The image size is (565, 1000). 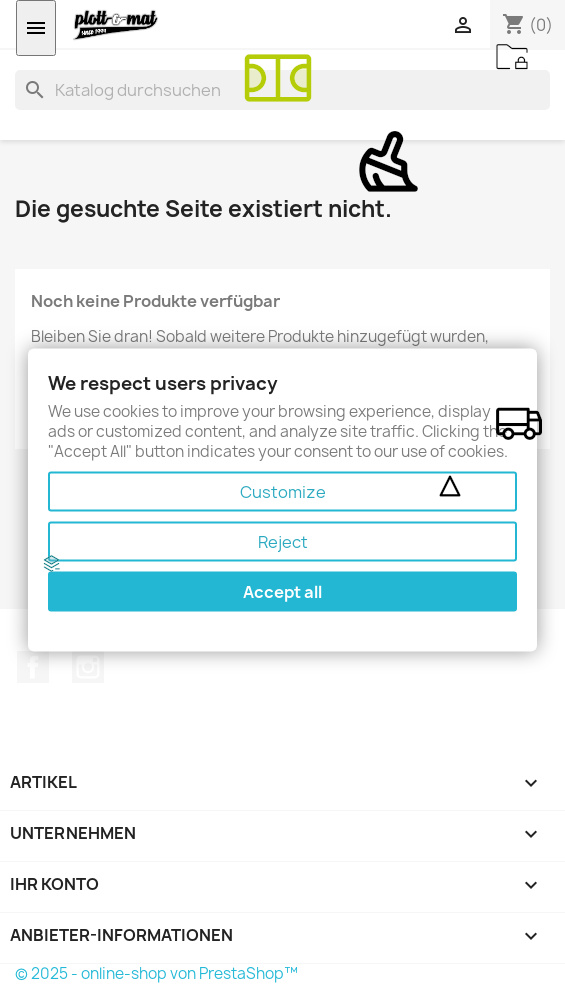 What do you see at coordinates (517, 421) in the screenshot?
I see `track your delivery status` at bounding box center [517, 421].